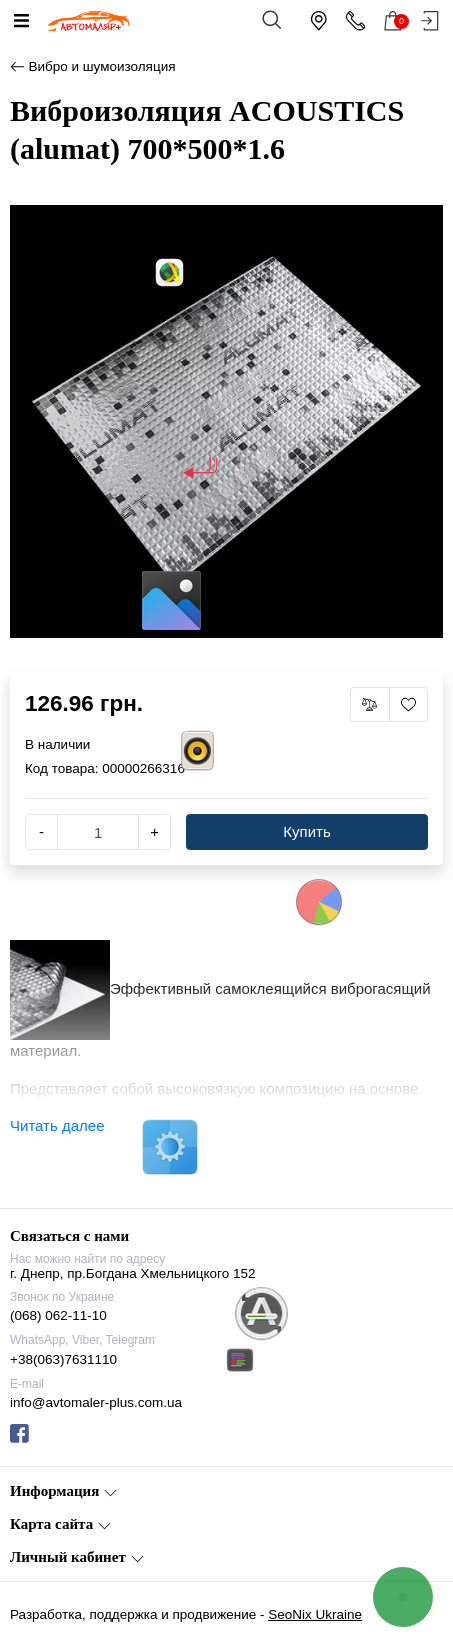 The height and width of the screenshot is (1647, 453). What do you see at coordinates (319, 902) in the screenshot?
I see `open disk usage analyzer` at bounding box center [319, 902].